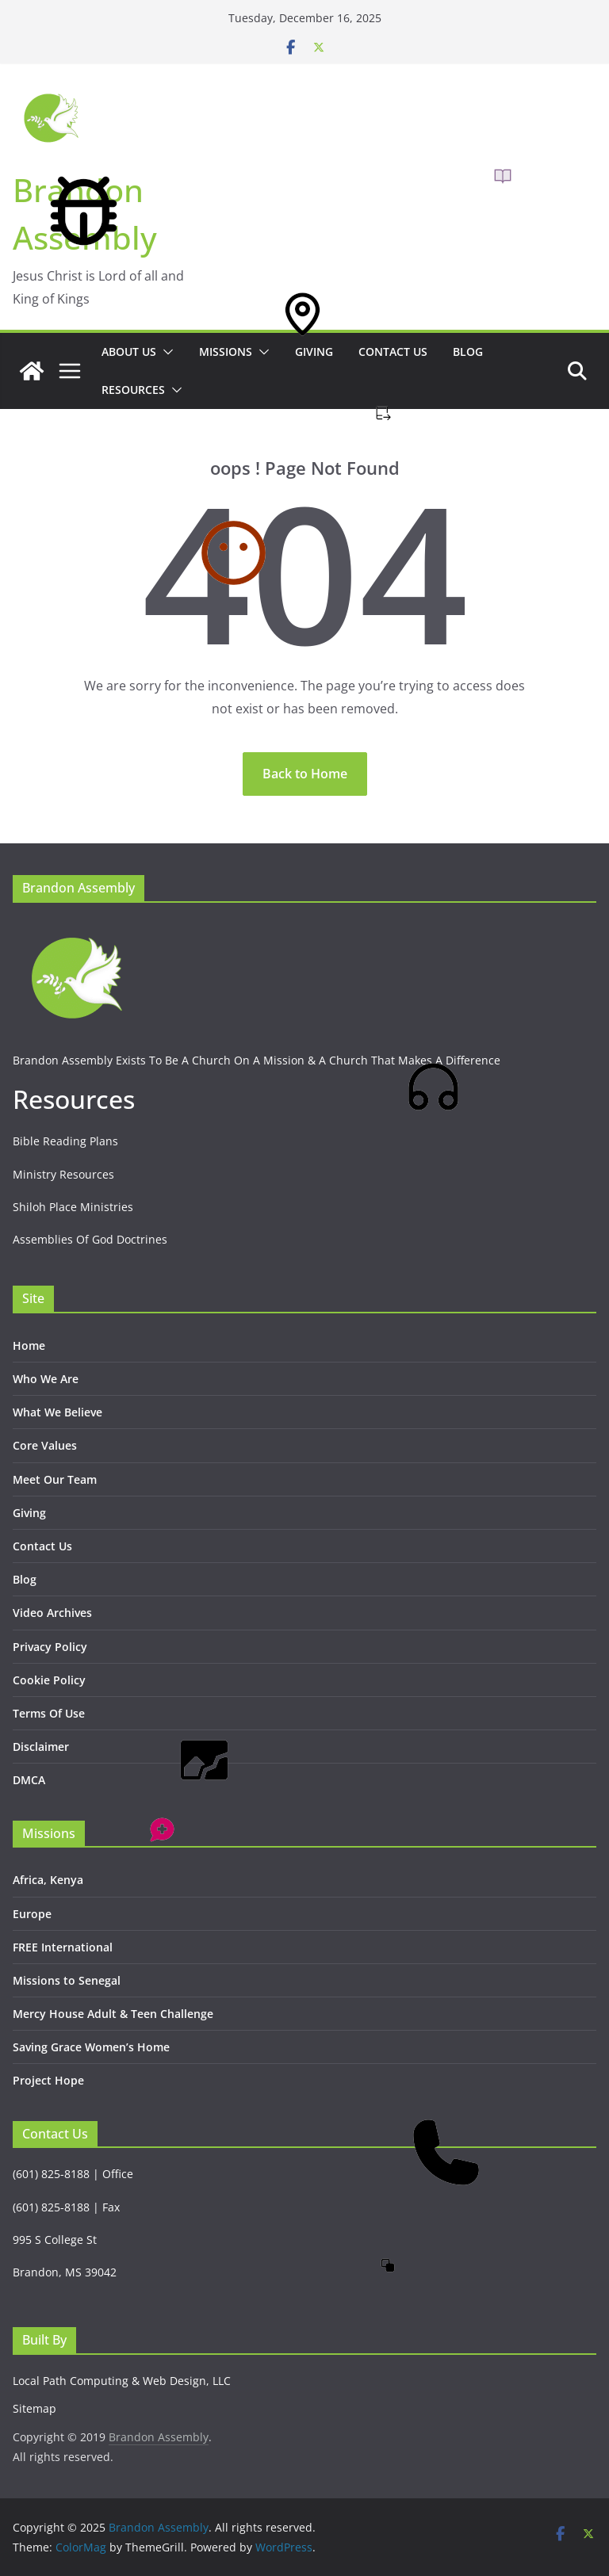 Image resolution: width=609 pixels, height=2576 pixels. Describe the element at coordinates (388, 2265) in the screenshot. I see `copy to clipboard` at that location.